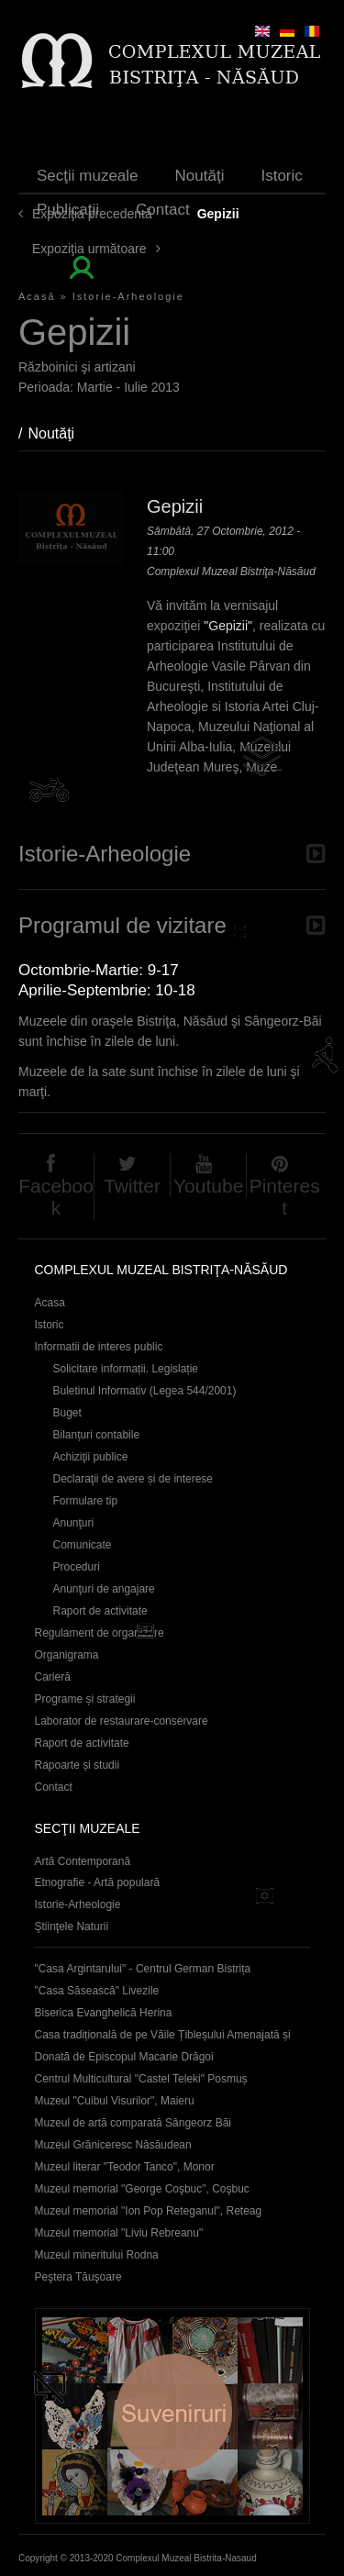 The height and width of the screenshot is (2576, 344). What do you see at coordinates (264, 1895) in the screenshot?
I see `access jewish religious texts or torah content` at bounding box center [264, 1895].